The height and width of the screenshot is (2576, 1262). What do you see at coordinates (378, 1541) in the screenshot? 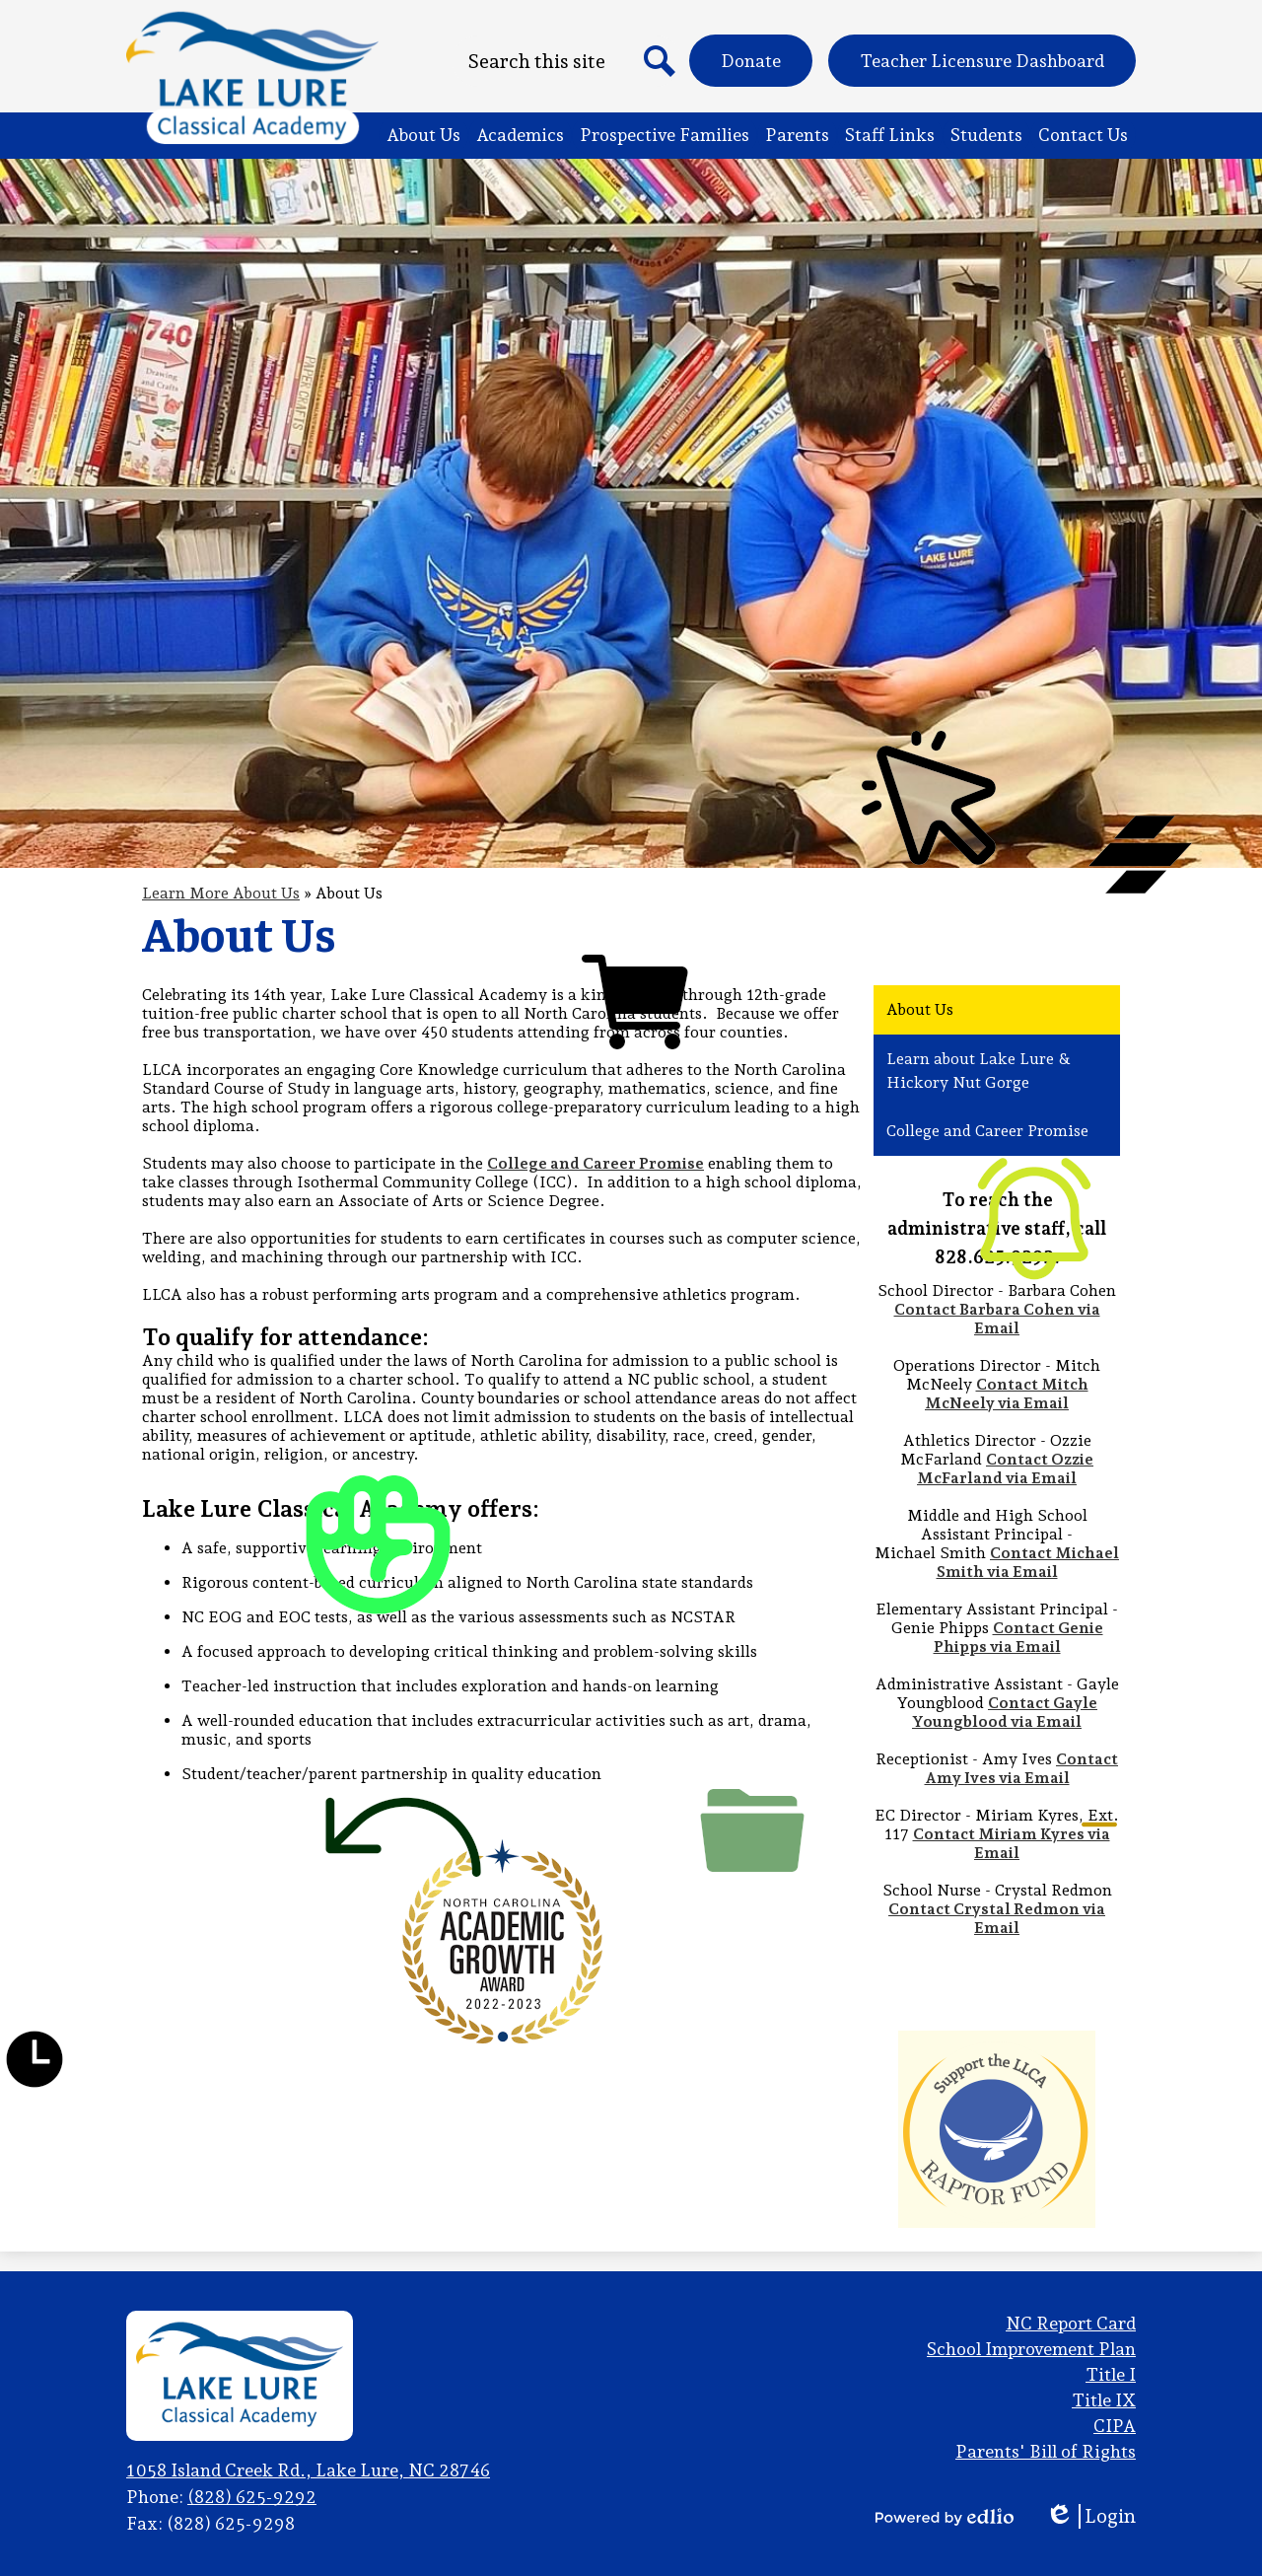
I see `indicates solidarity or support action` at bounding box center [378, 1541].